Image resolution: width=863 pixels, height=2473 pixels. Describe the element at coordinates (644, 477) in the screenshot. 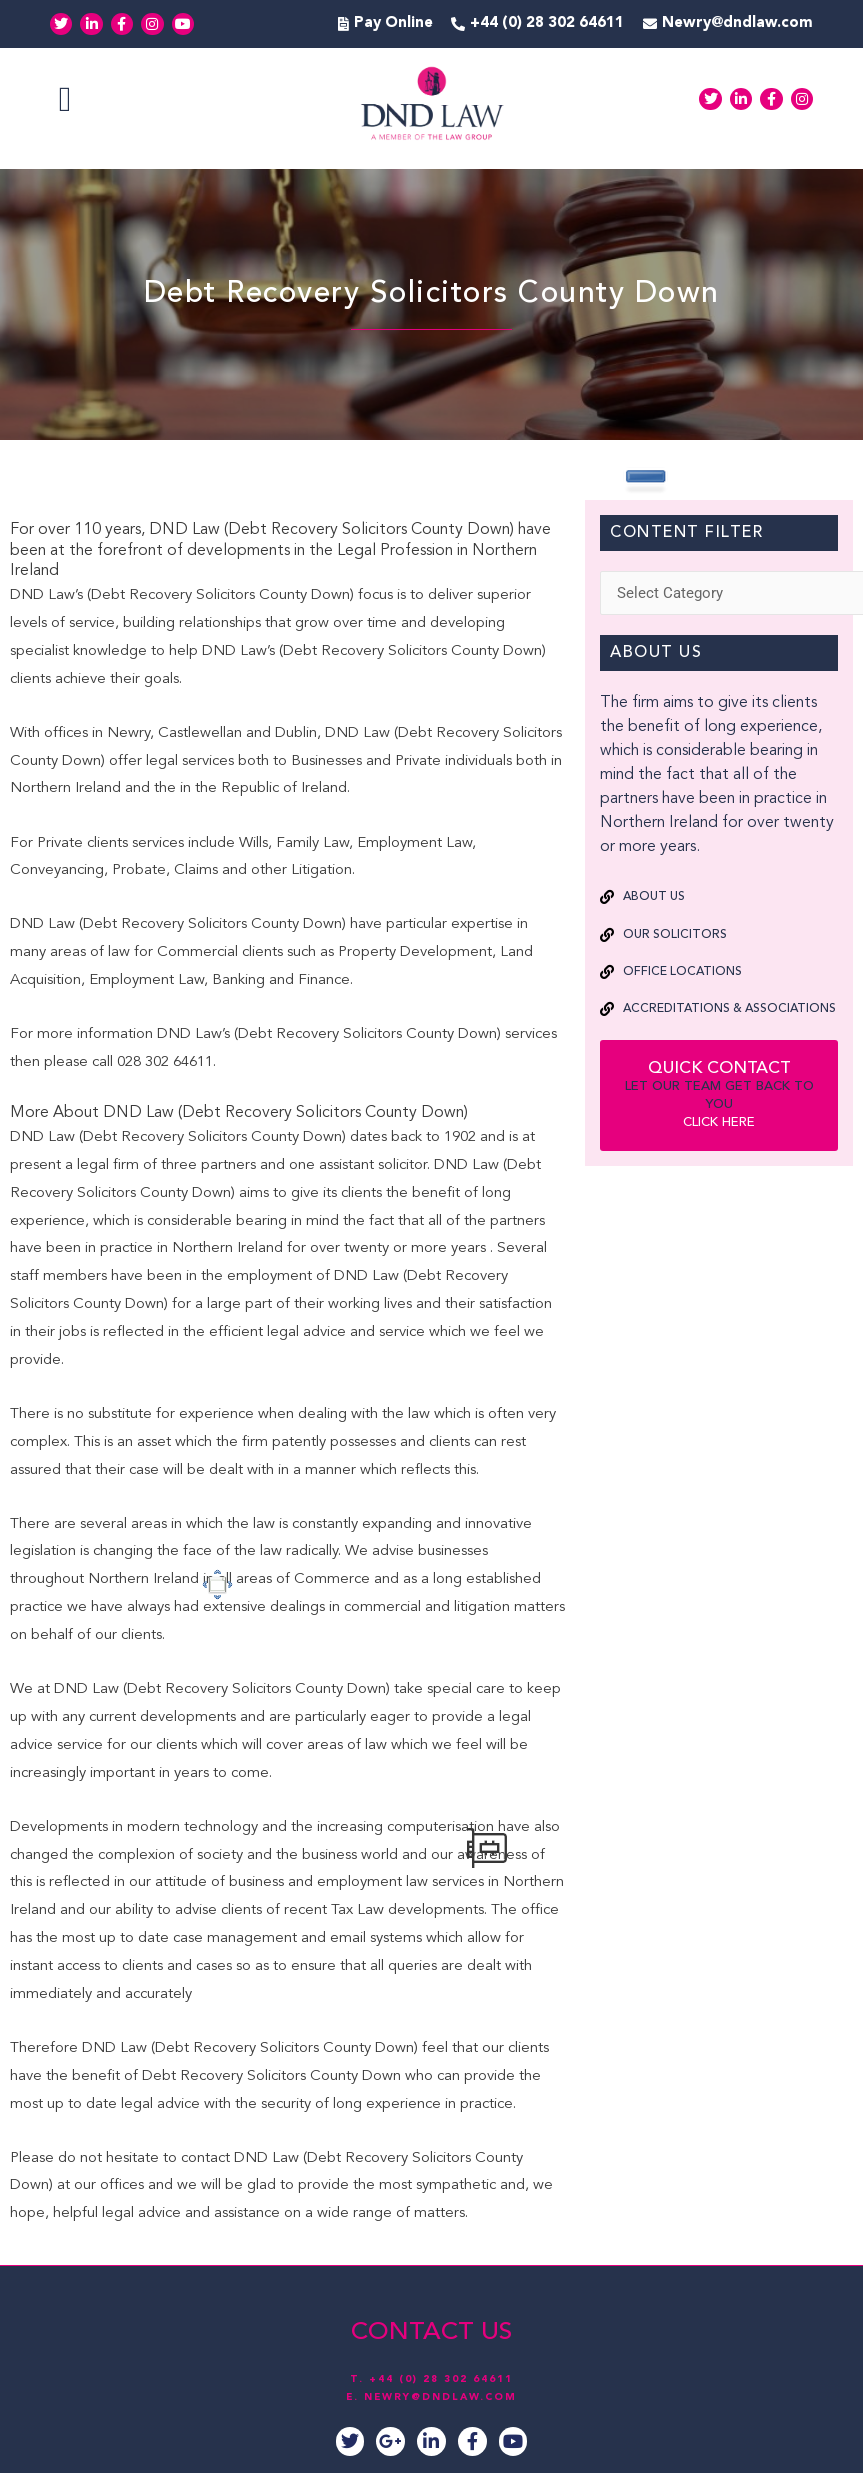

I see `remove an item from a list` at that location.